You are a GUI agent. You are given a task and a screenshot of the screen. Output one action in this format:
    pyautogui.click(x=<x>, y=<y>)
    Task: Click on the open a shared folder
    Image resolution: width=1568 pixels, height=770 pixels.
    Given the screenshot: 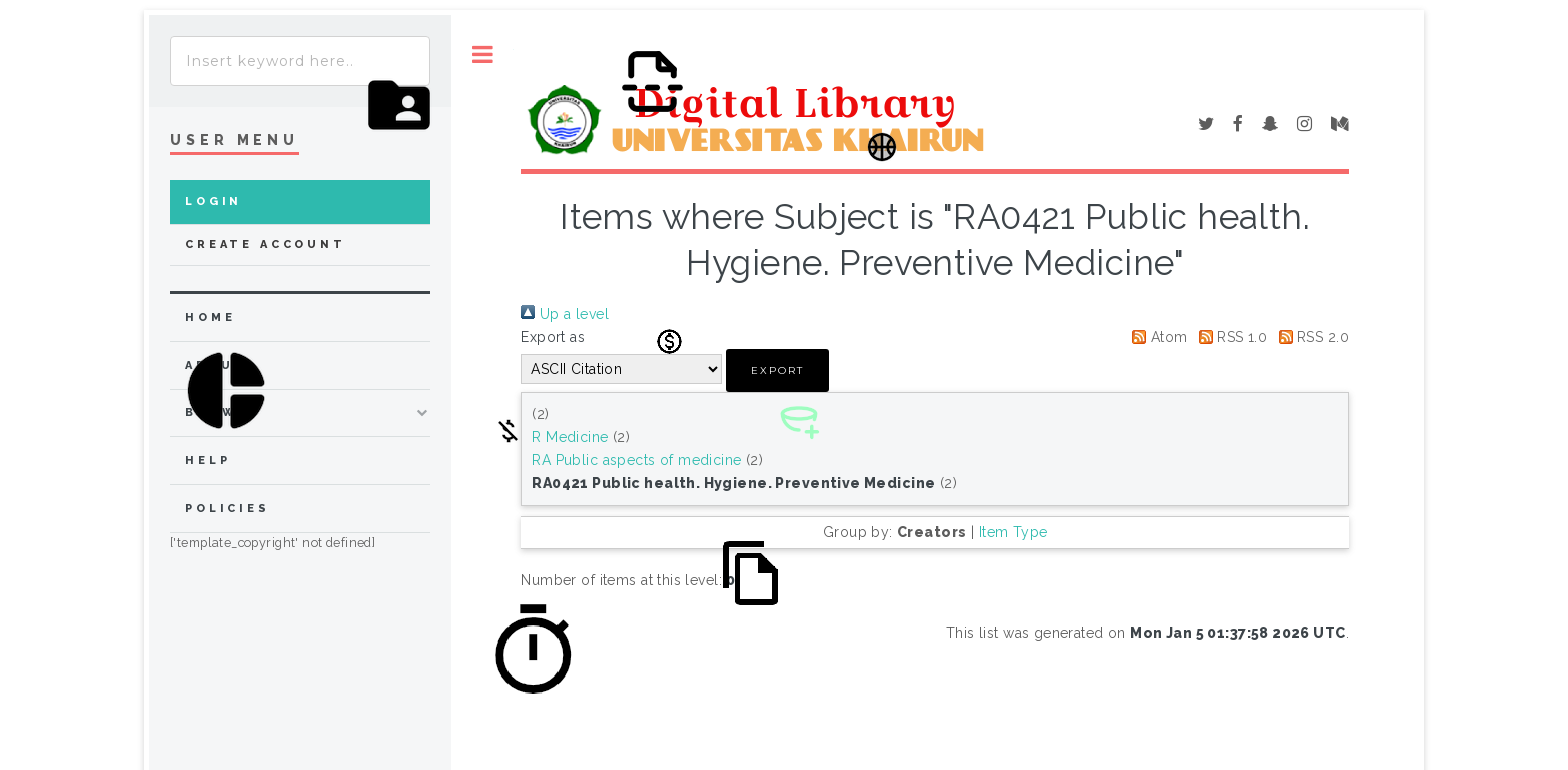 What is the action you would take?
    pyautogui.click(x=399, y=105)
    